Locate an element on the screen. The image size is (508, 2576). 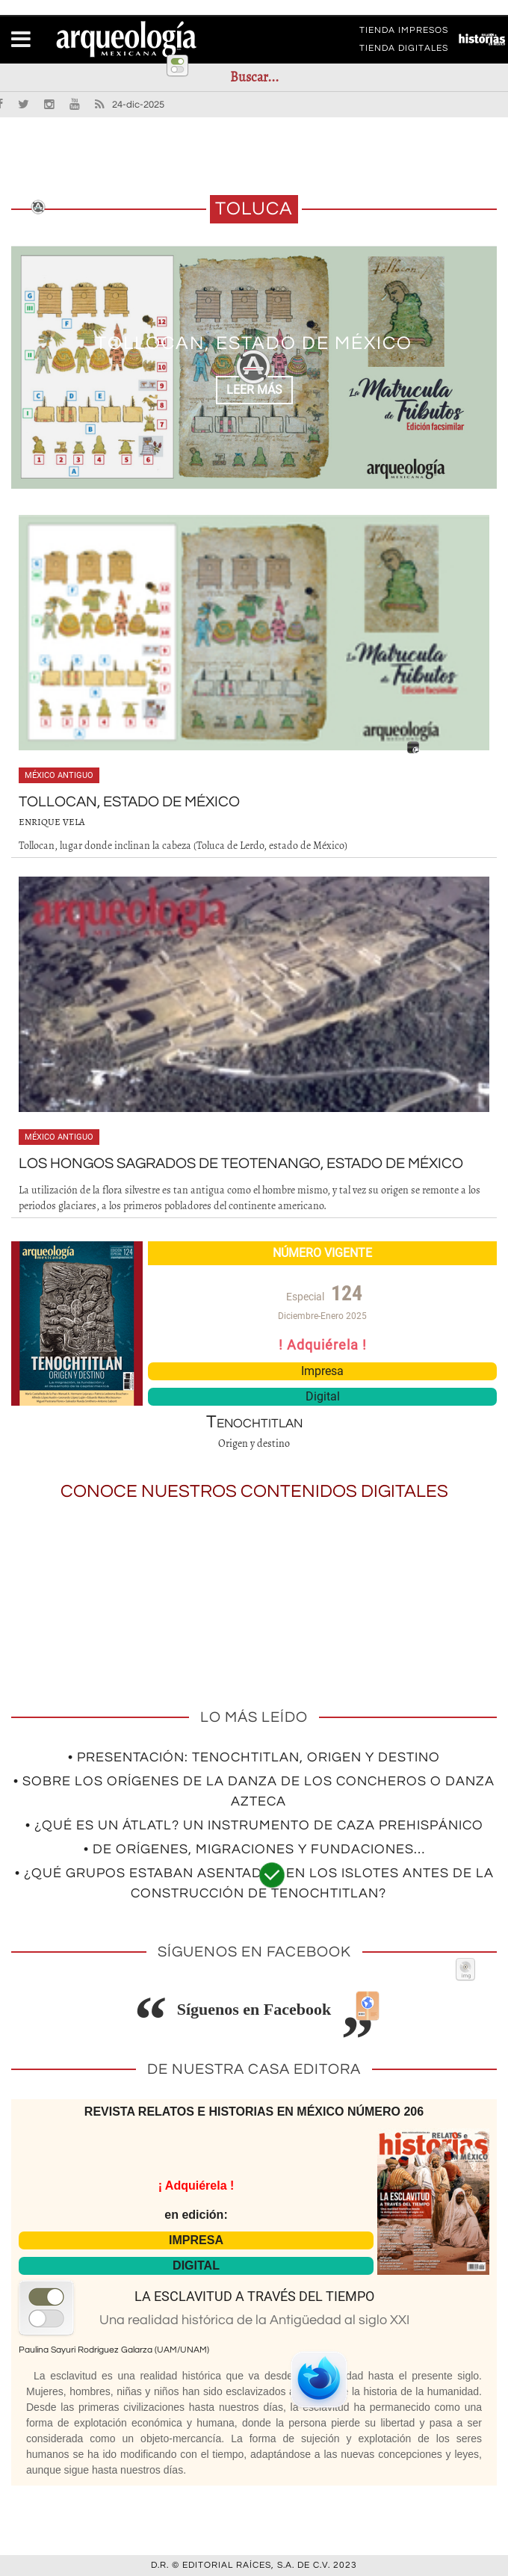
open Firefox Developer Edition browser is located at coordinates (319, 2379).